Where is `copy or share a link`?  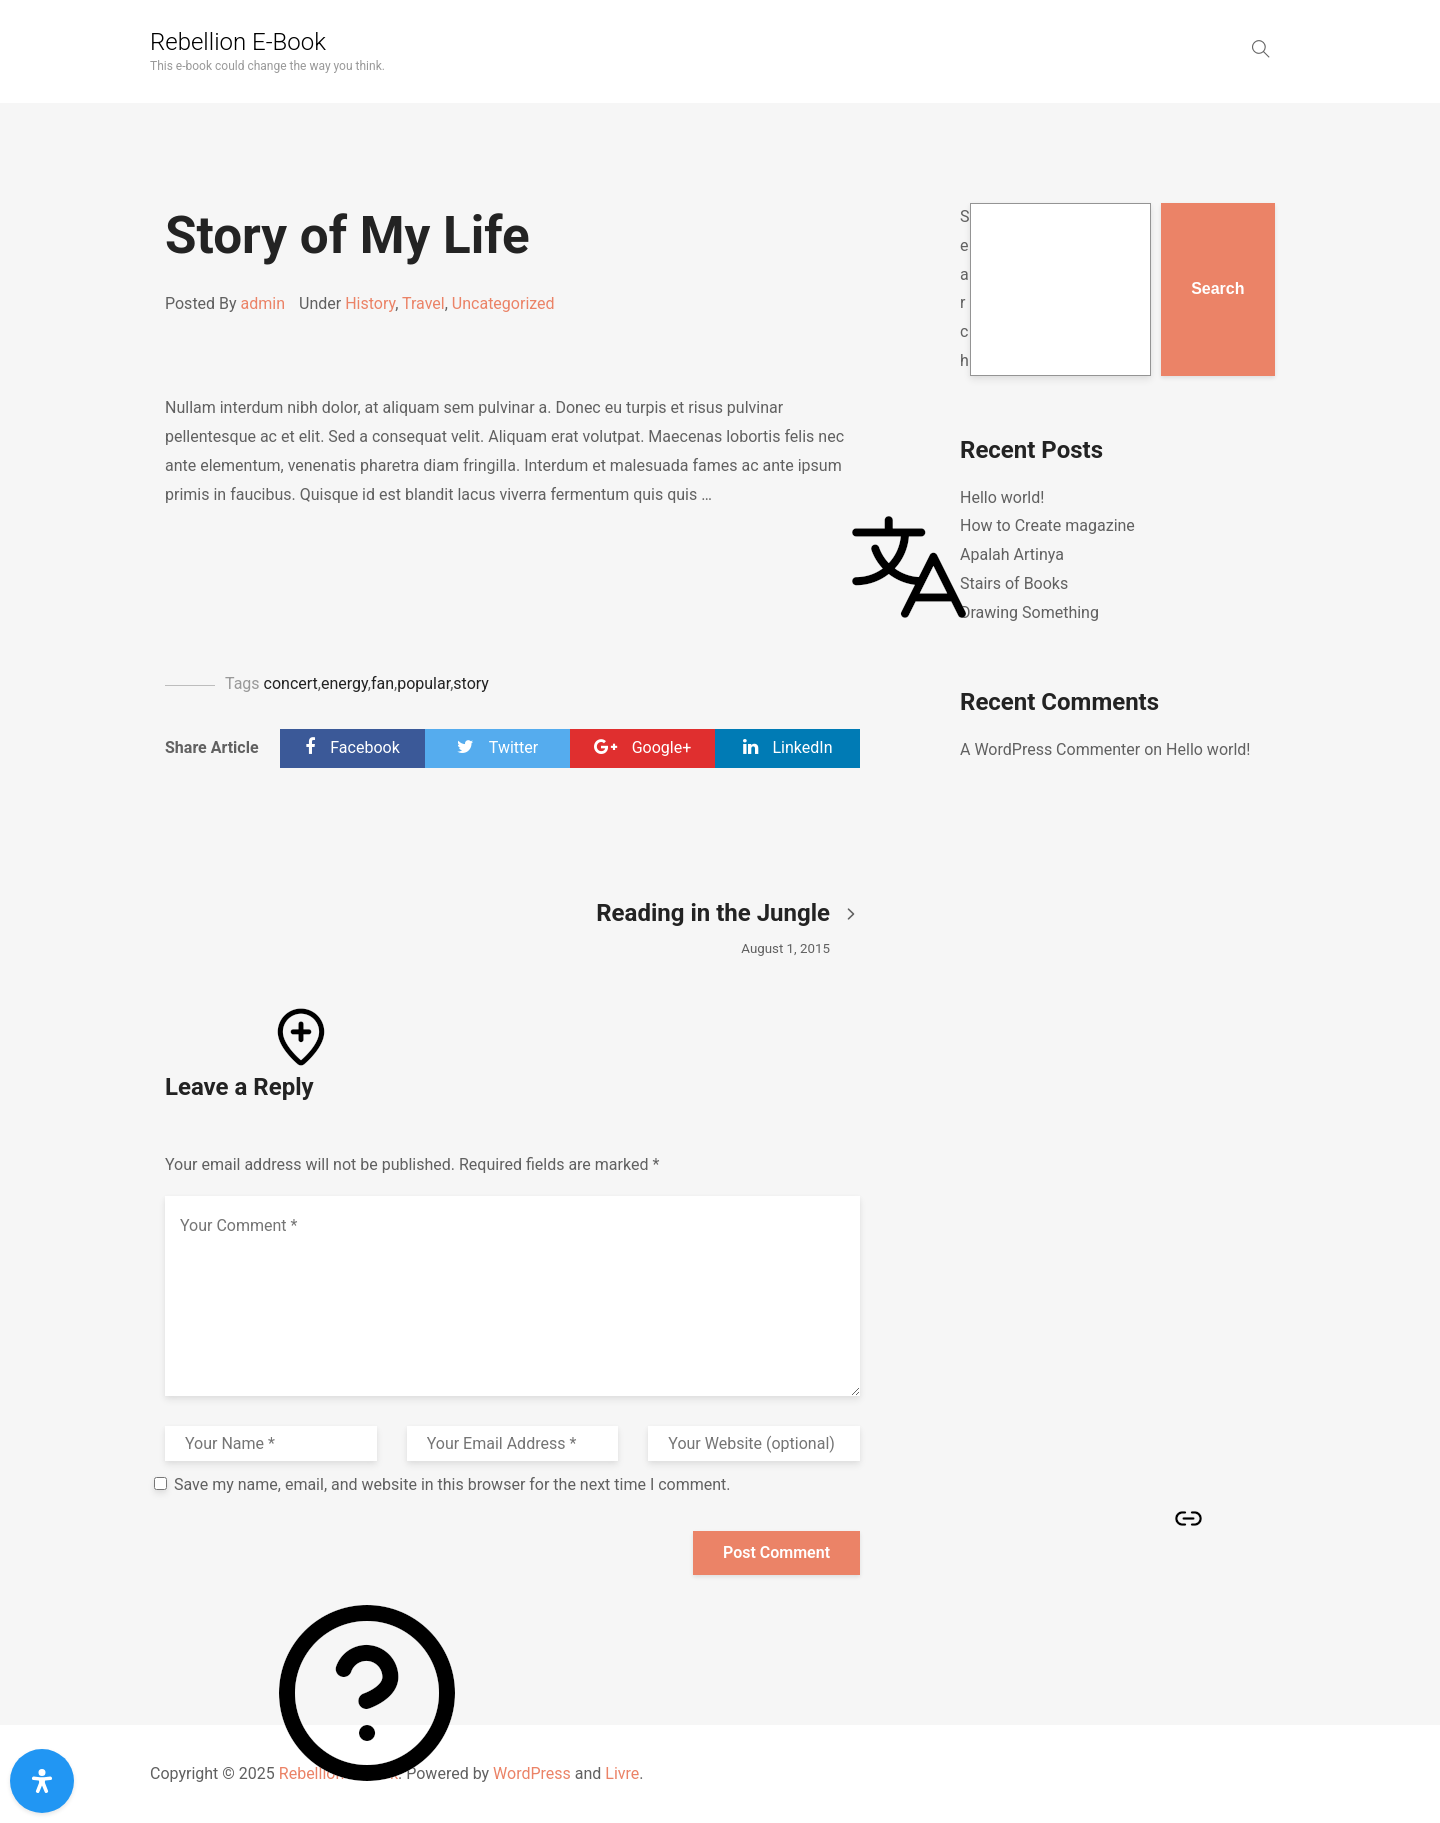
copy or share a link is located at coordinates (1188, 1518).